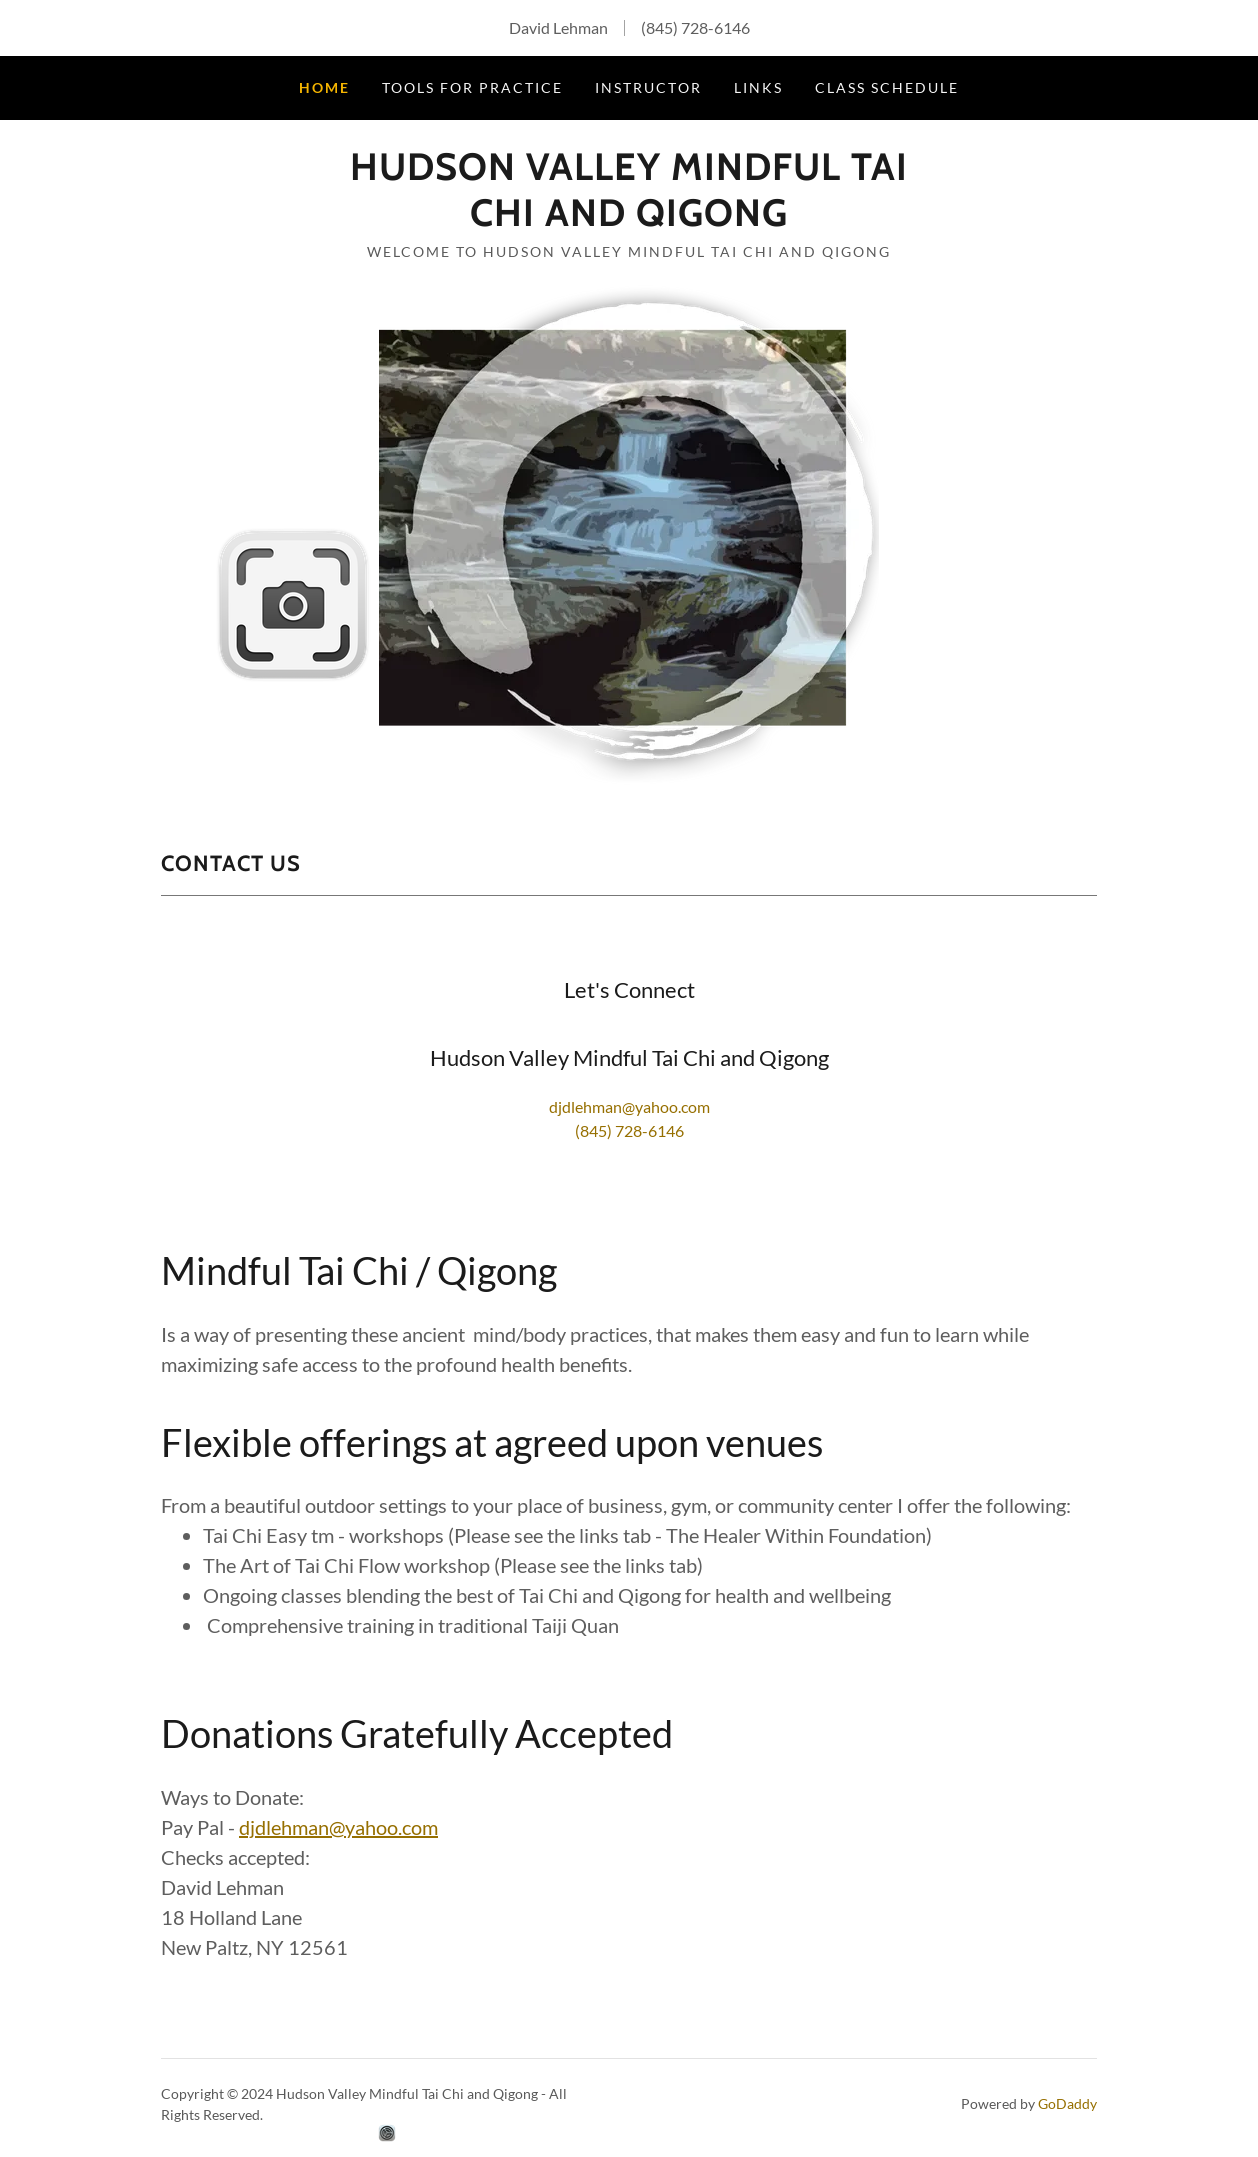 The image size is (1258, 2157). Describe the element at coordinates (387, 2133) in the screenshot. I see `open system settings` at that location.